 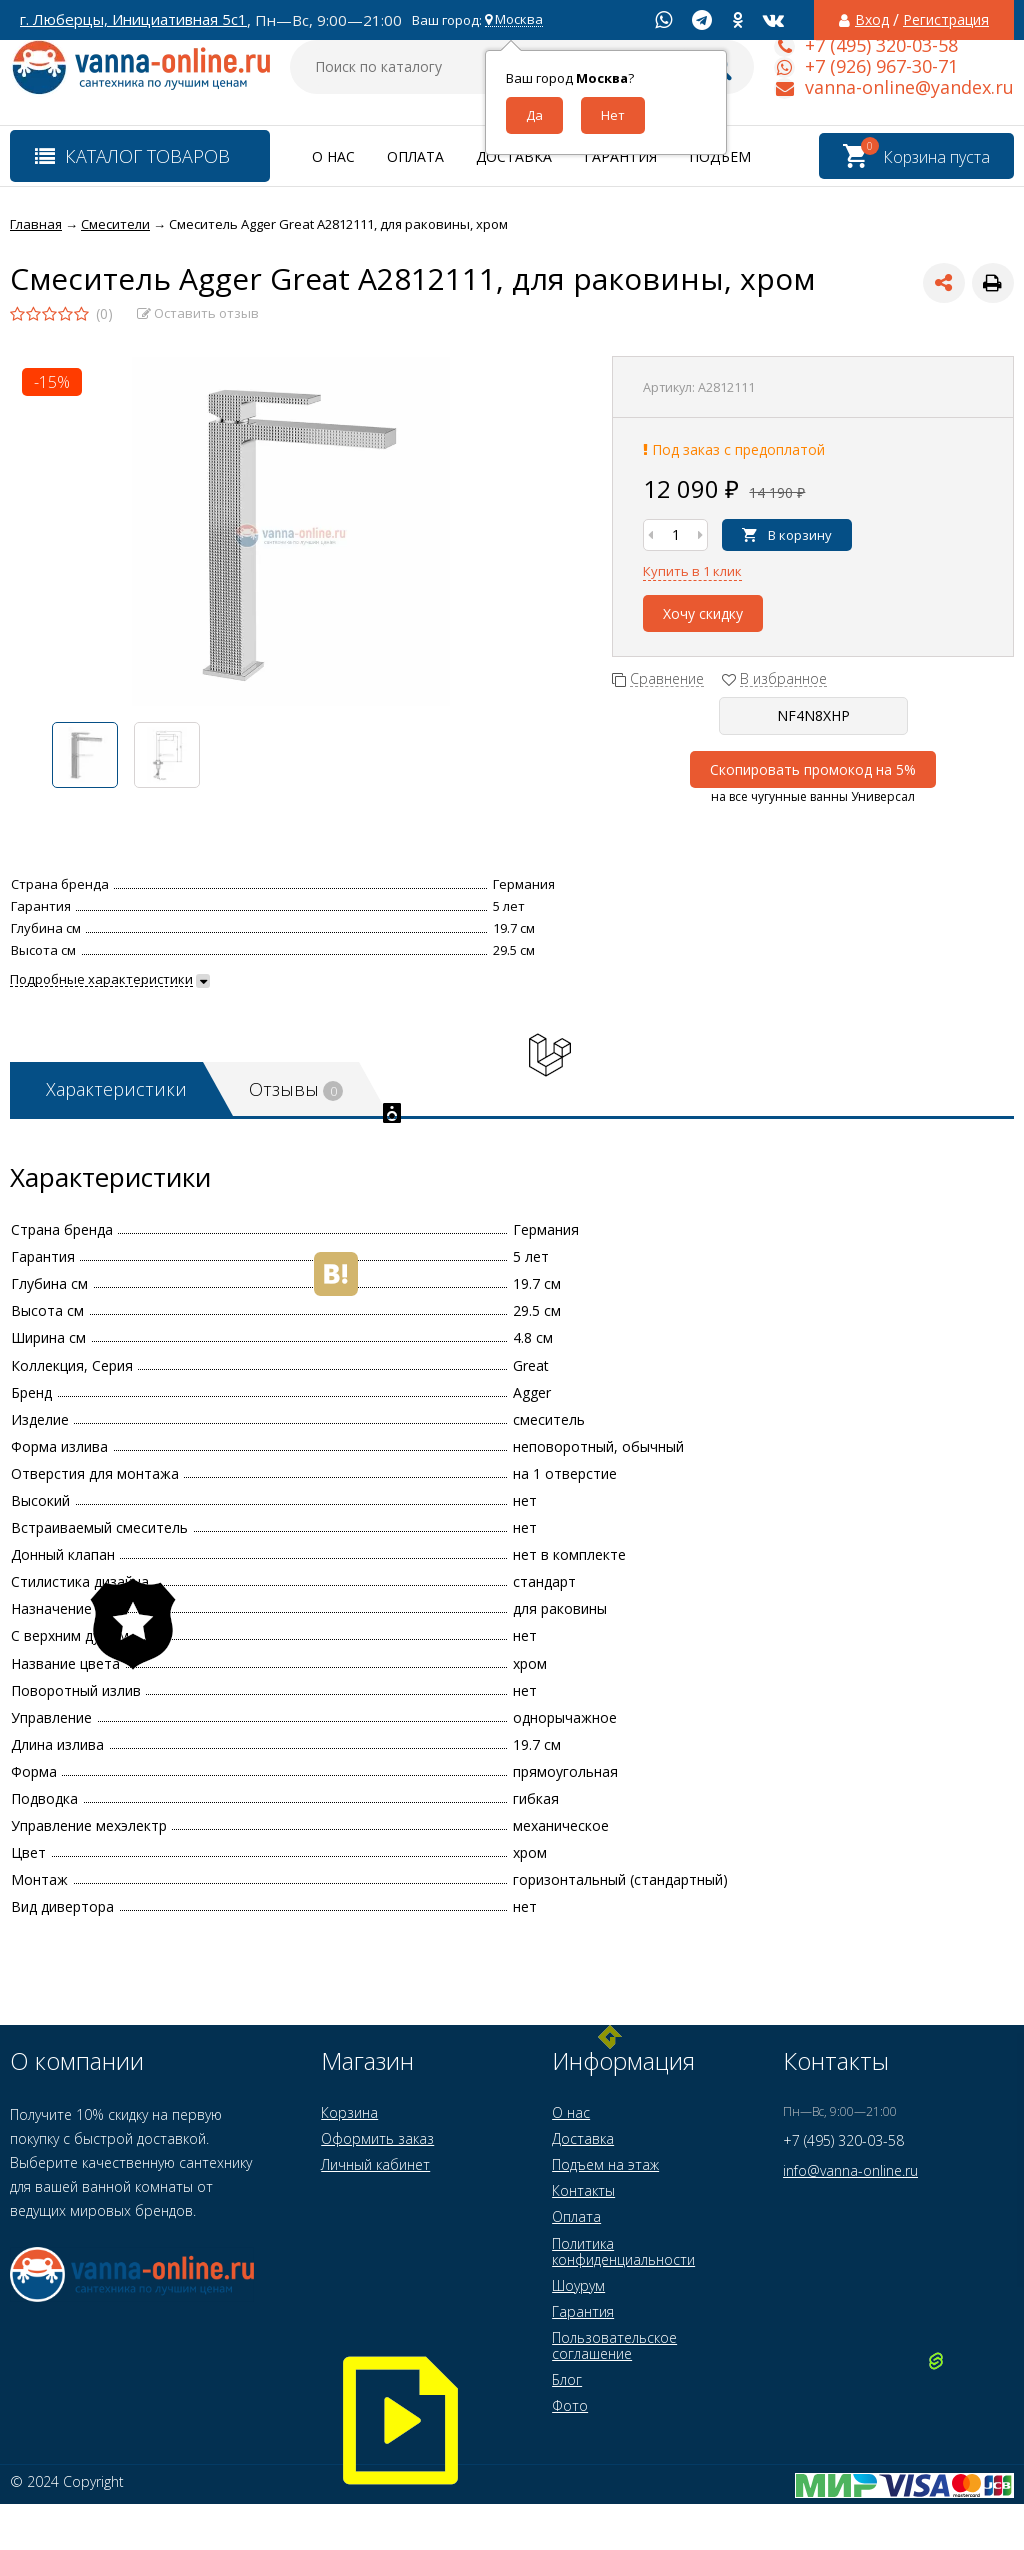 I want to click on open a video file, so click(x=400, y=2420).